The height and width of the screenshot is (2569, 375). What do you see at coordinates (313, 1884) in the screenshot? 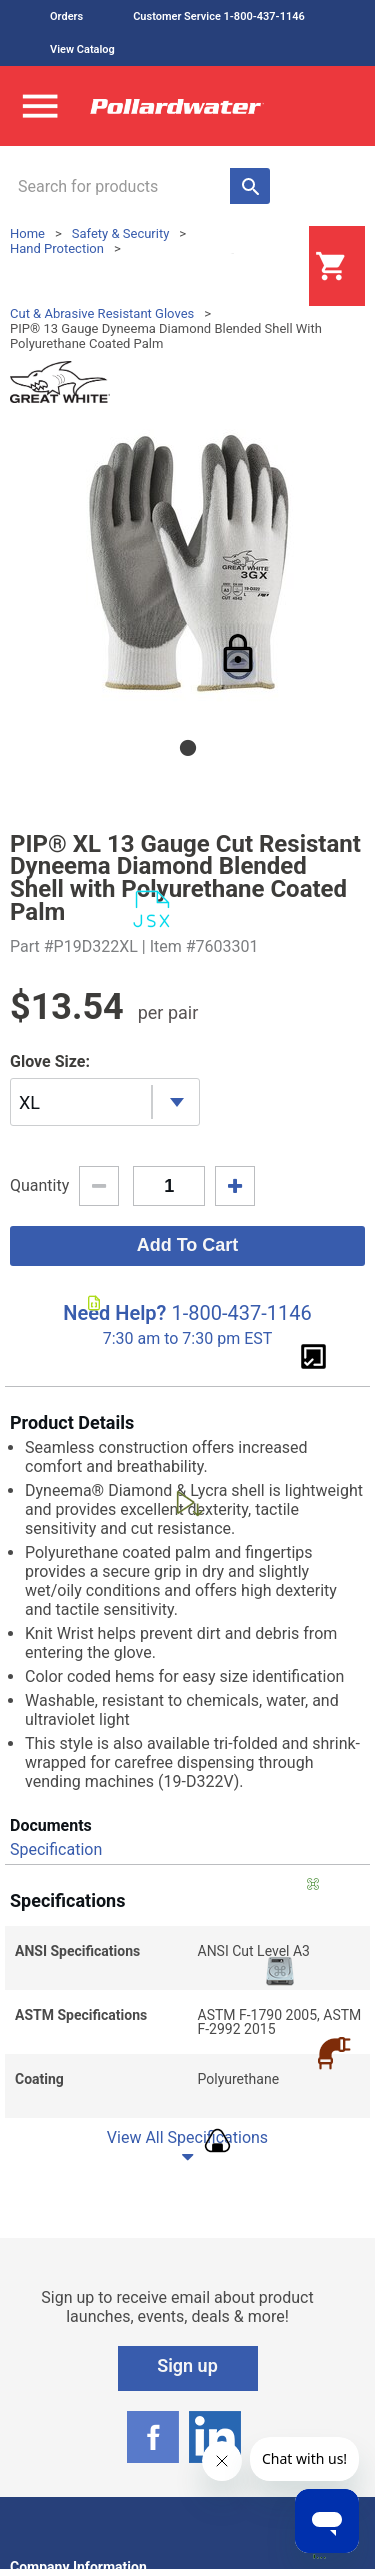
I see `access drone controls` at bounding box center [313, 1884].